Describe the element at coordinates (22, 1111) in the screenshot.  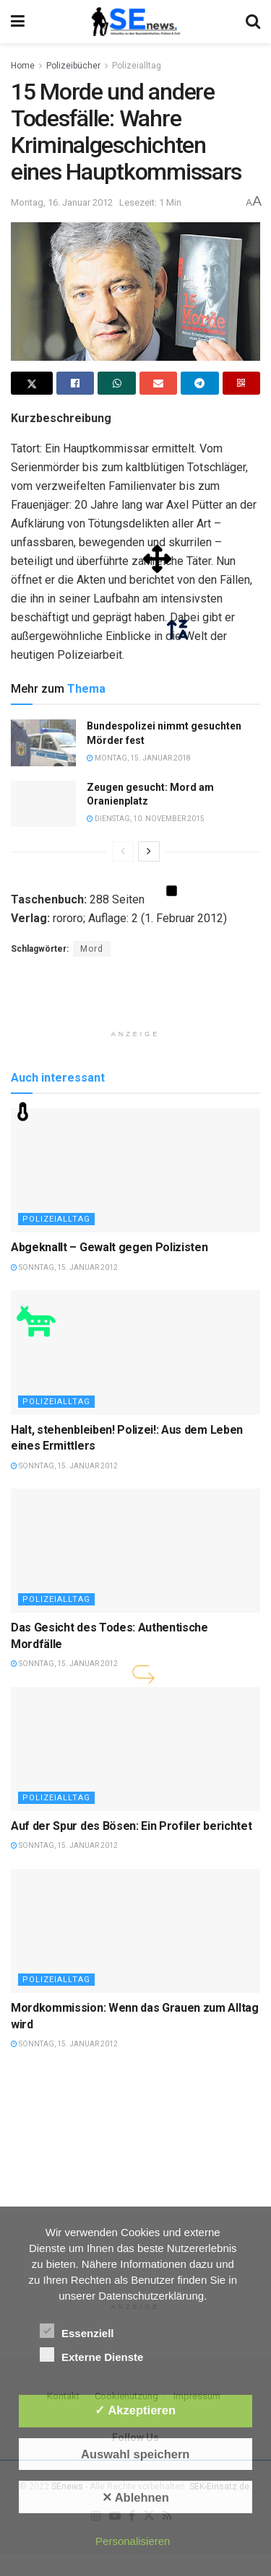
I see `indicates high temperature reading` at that location.